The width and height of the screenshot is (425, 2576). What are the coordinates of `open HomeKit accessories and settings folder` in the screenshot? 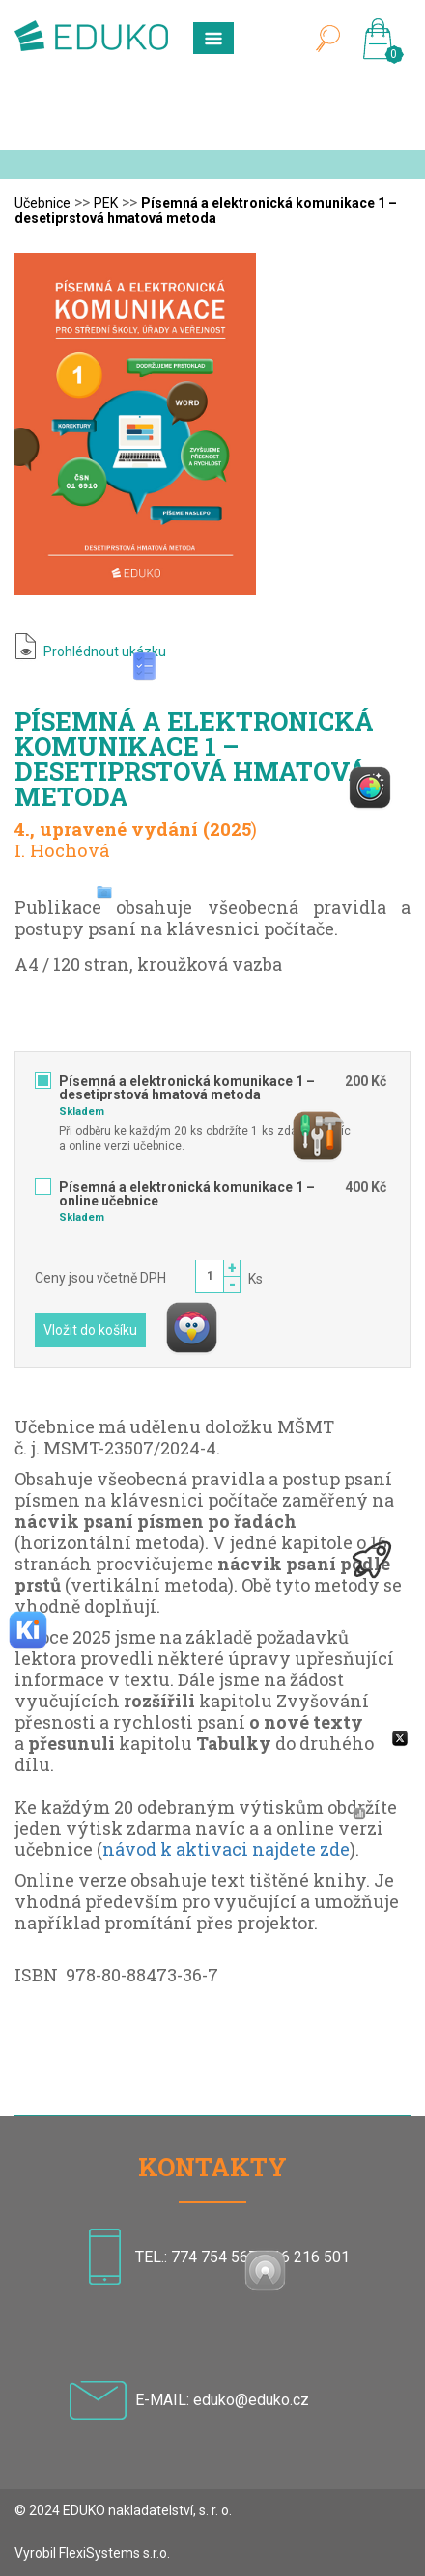 It's located at (104, 892).